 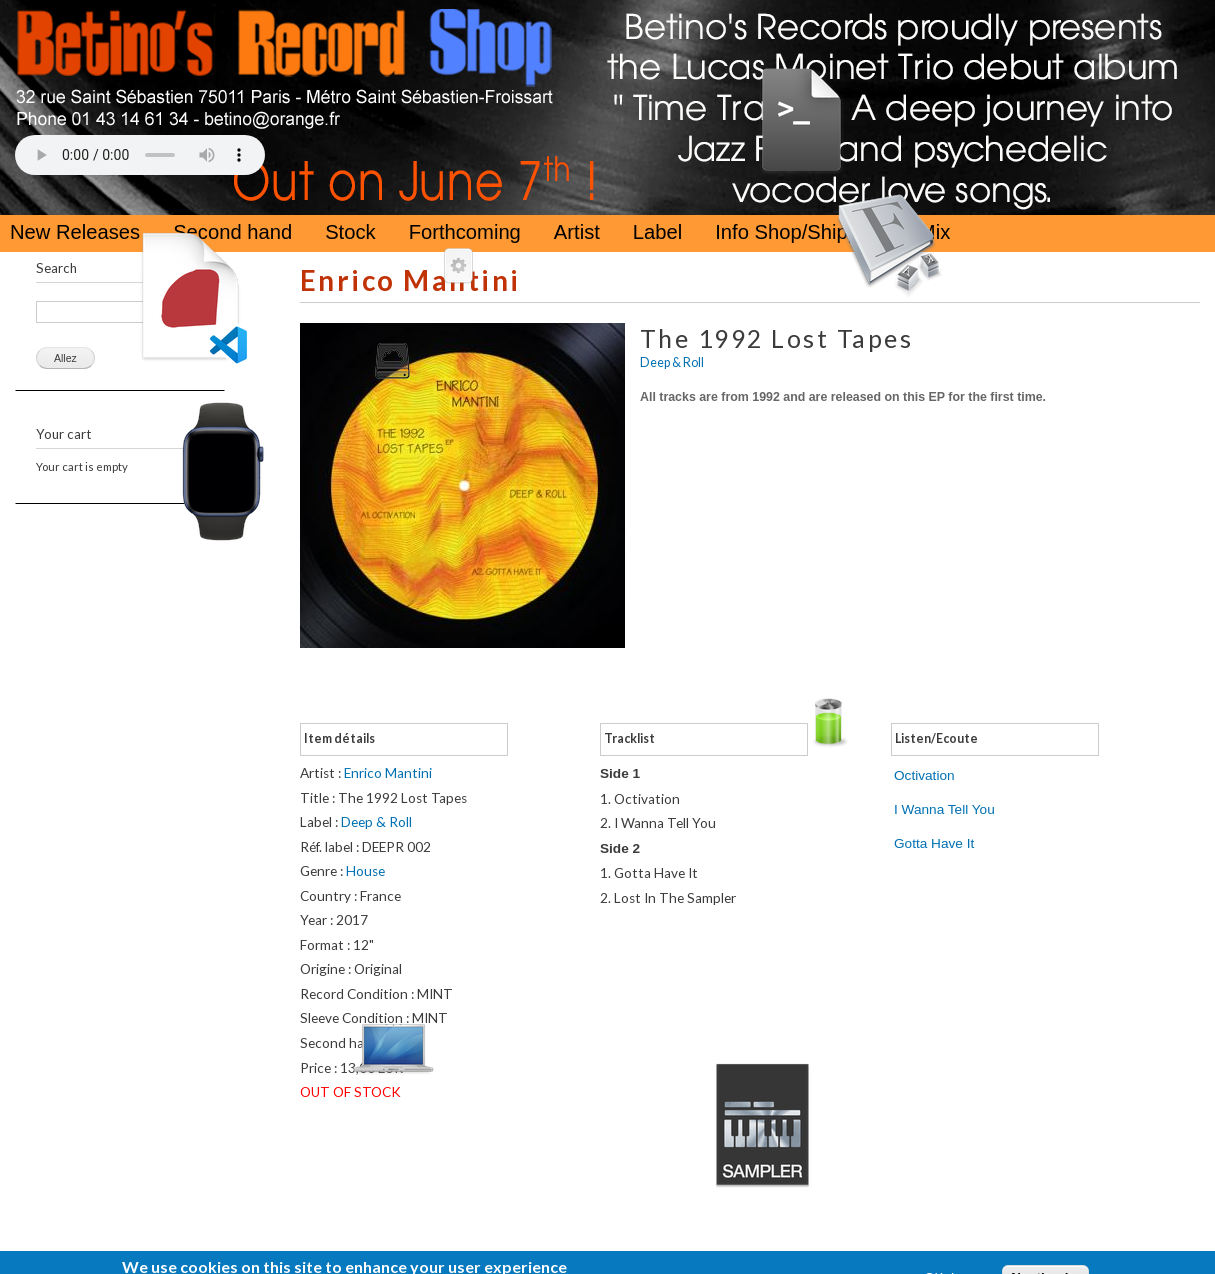 I want to click on view current battery level, so click(x=828, y=721).